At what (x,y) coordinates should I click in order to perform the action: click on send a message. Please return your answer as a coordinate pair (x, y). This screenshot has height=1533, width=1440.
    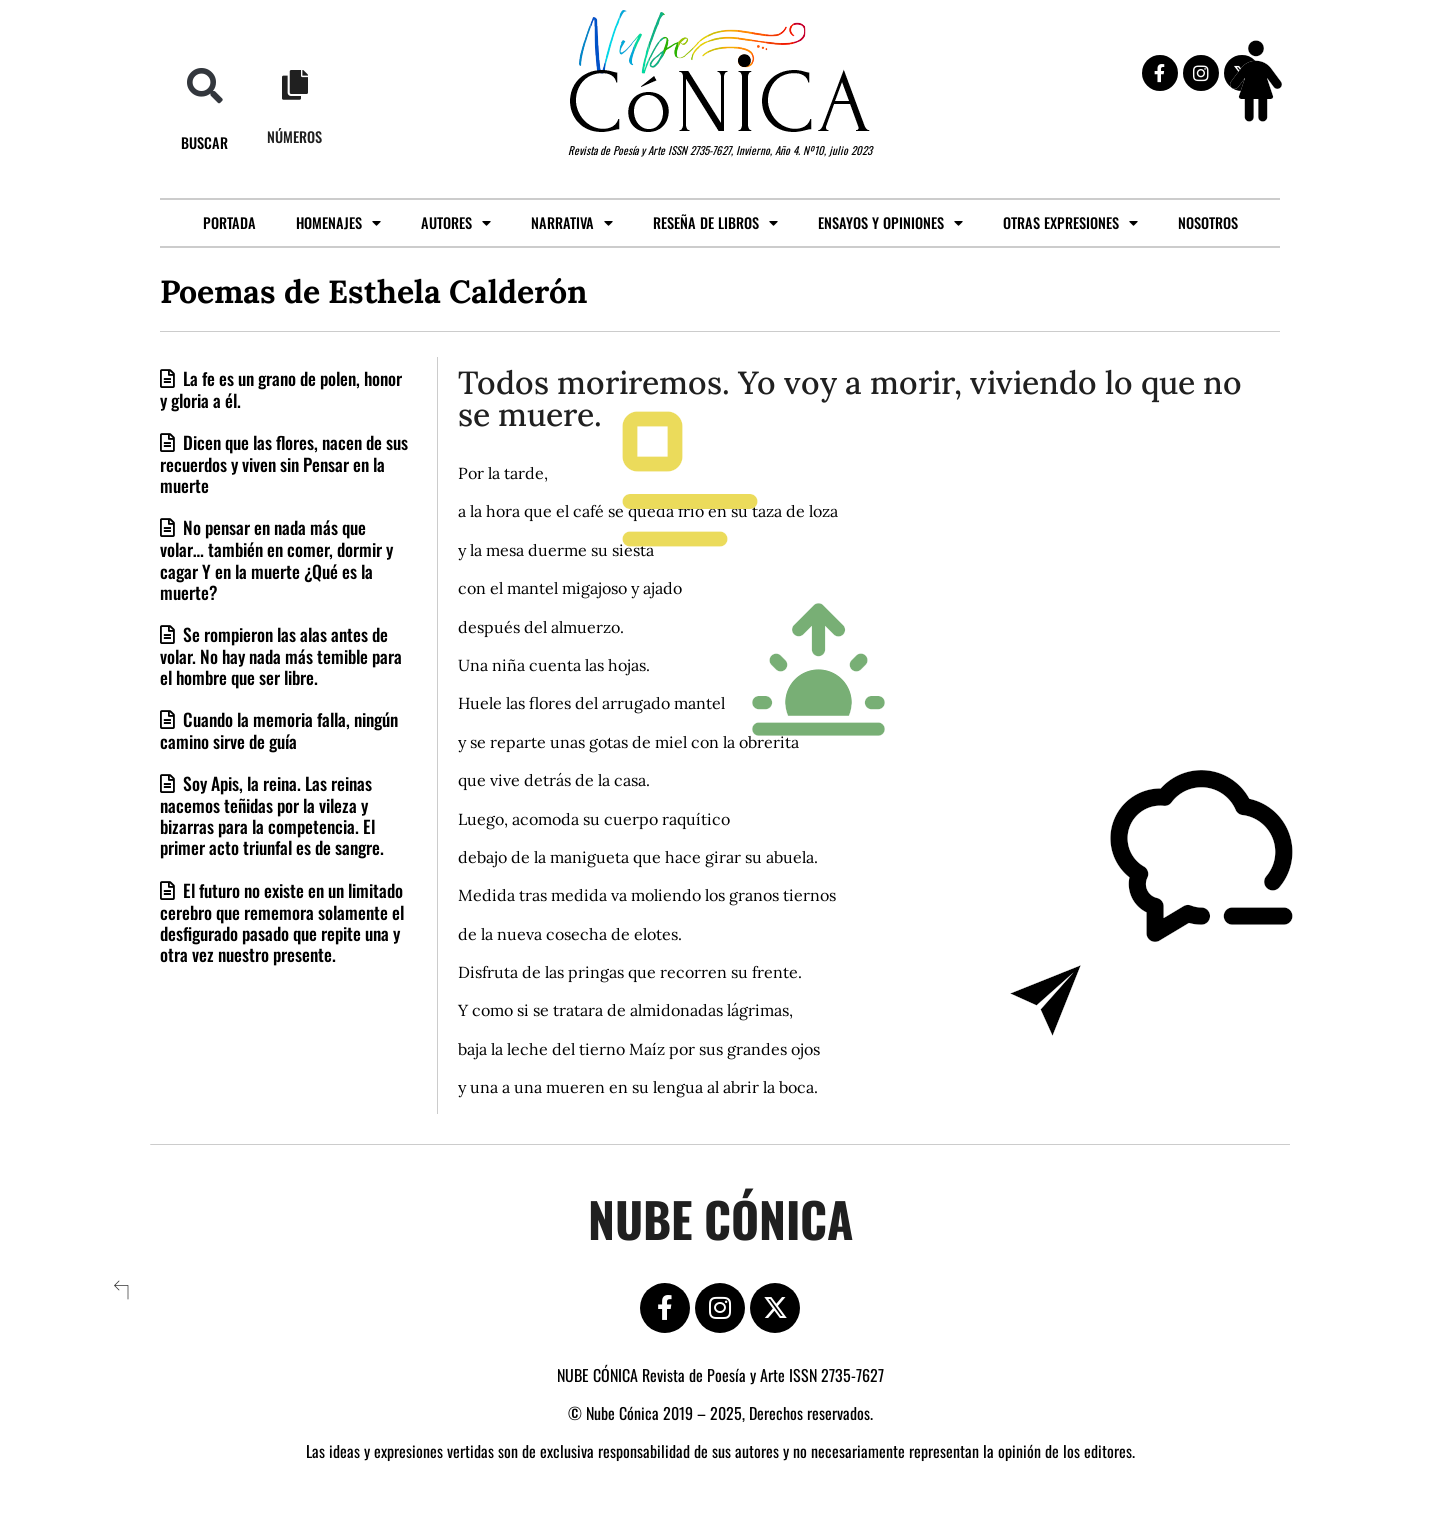
    Looking at the image, I should click on (1045, 1000).